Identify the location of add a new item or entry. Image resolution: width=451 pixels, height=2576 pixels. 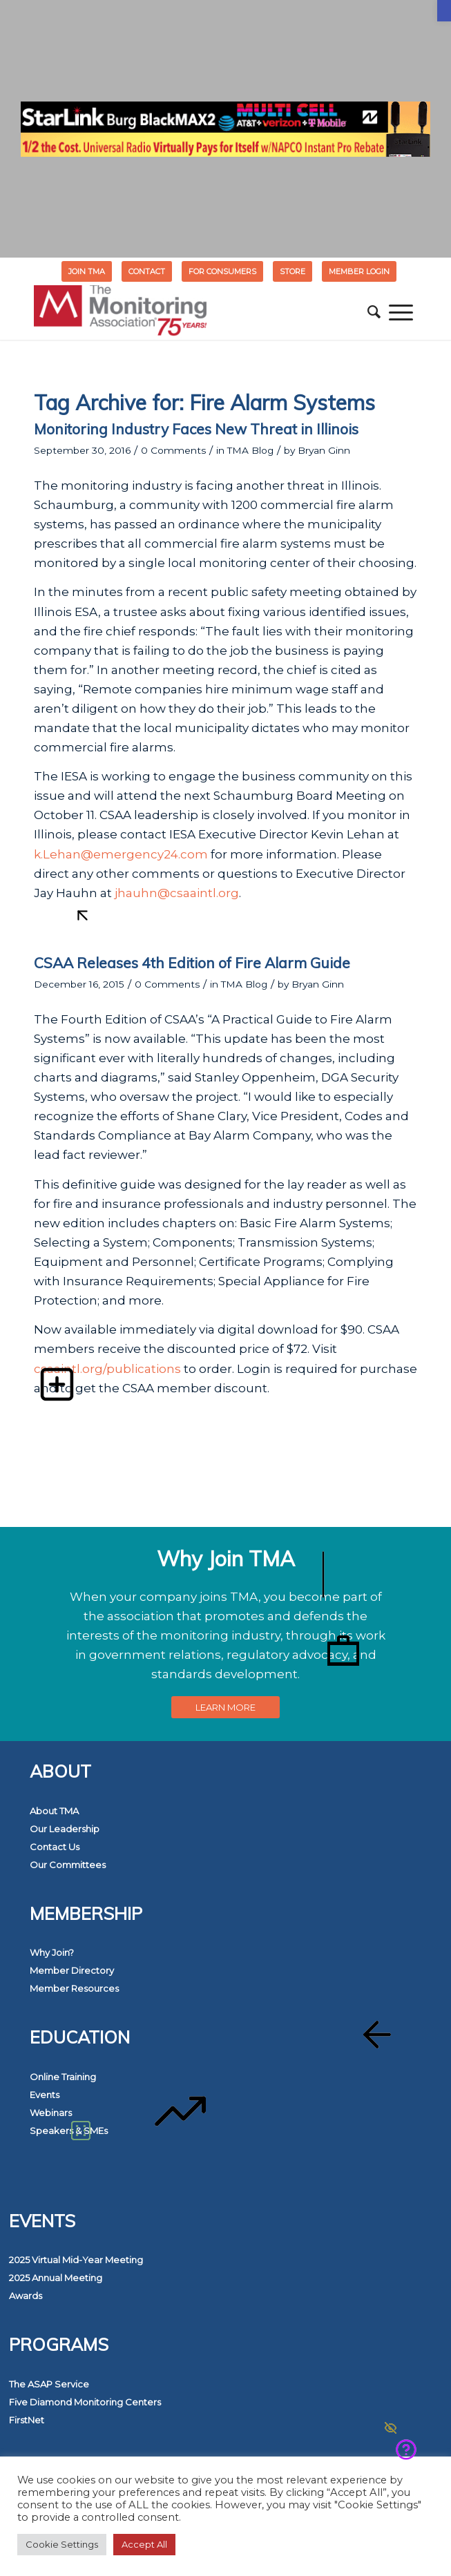
(57, 1384).